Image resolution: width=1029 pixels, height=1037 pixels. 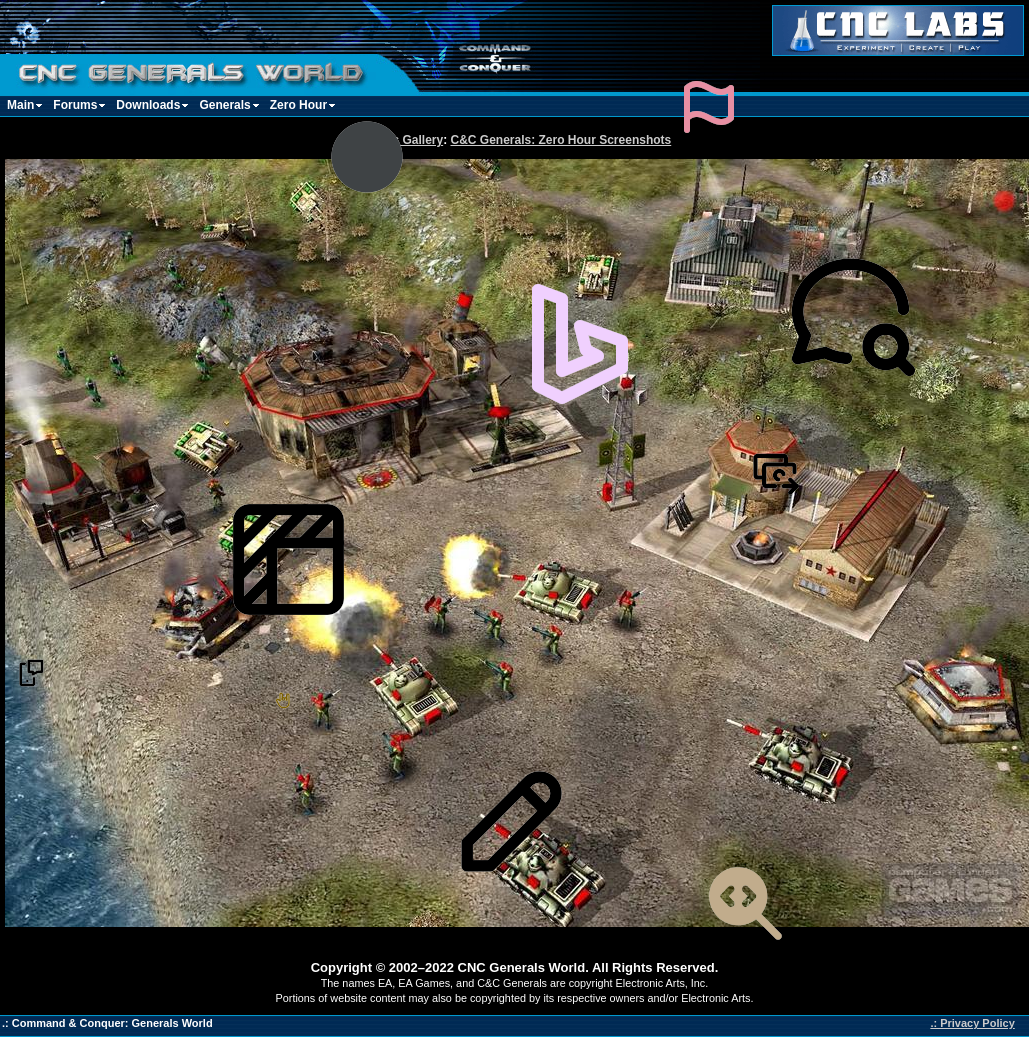 What do you see at coordinates (745, 903) in the screenshot?
I see `search or inspect code` at bounding box center [745, 903].